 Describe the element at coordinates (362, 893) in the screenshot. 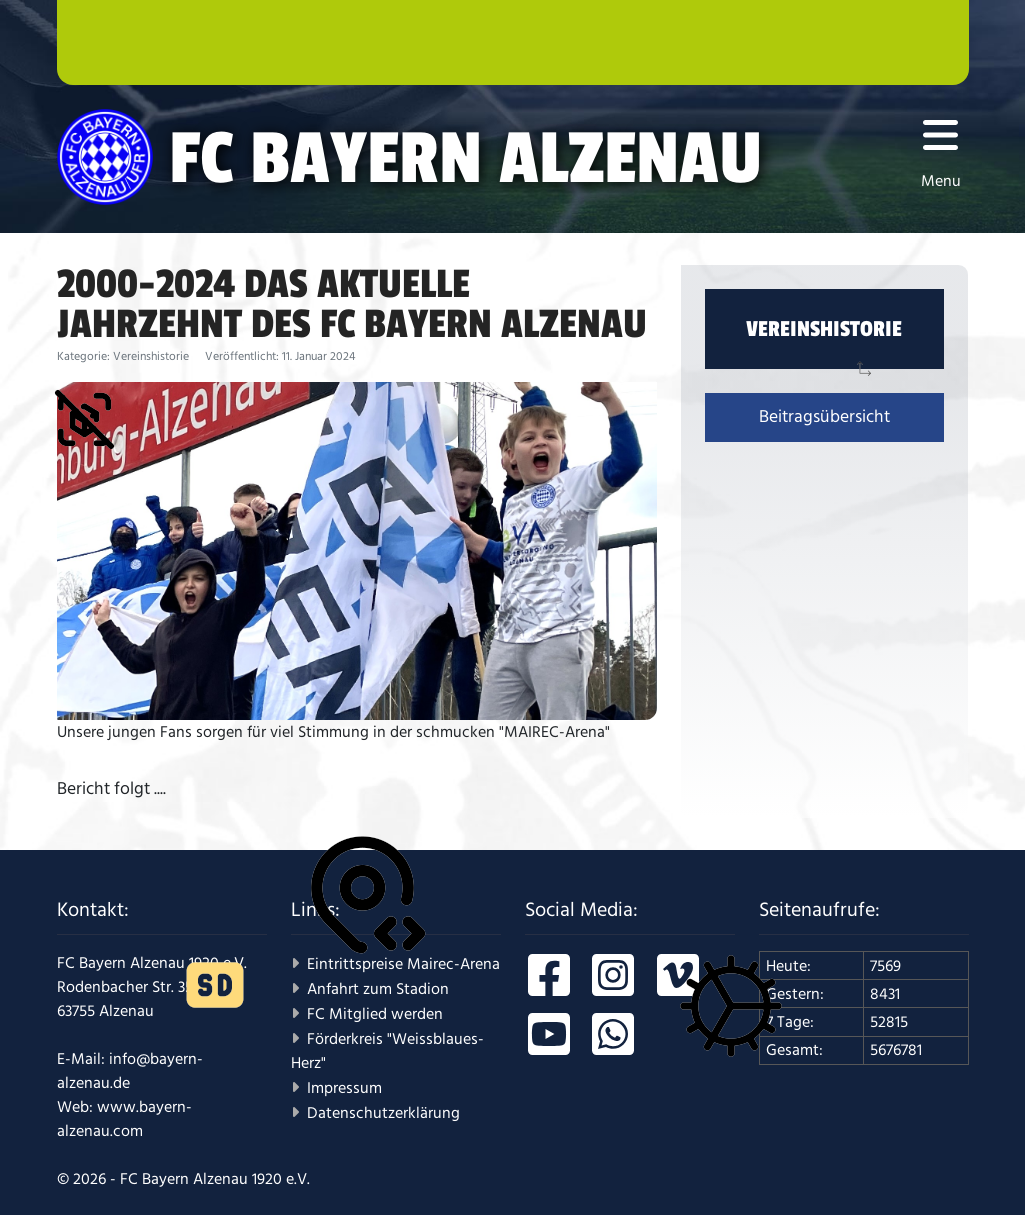

I see `access location-based code or coordinates` at that location.